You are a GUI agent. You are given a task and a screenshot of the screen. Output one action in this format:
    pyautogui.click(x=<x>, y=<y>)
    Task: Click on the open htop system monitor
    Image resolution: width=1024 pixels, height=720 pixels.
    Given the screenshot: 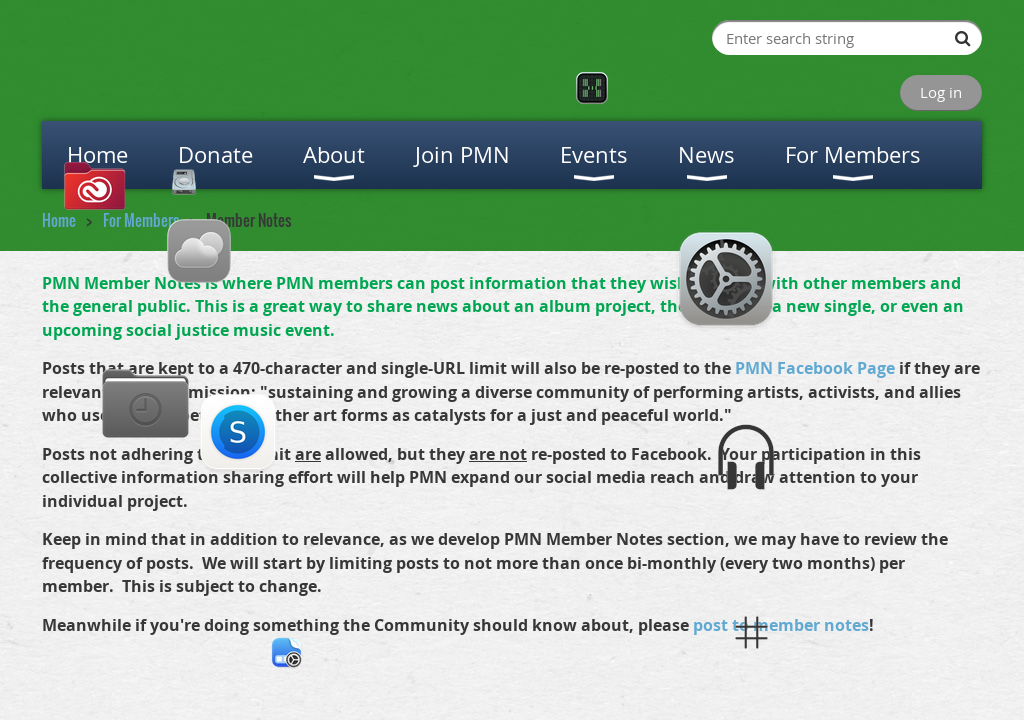 What is the action you would take?
    pyautogui.click(x=592, y=88)
    